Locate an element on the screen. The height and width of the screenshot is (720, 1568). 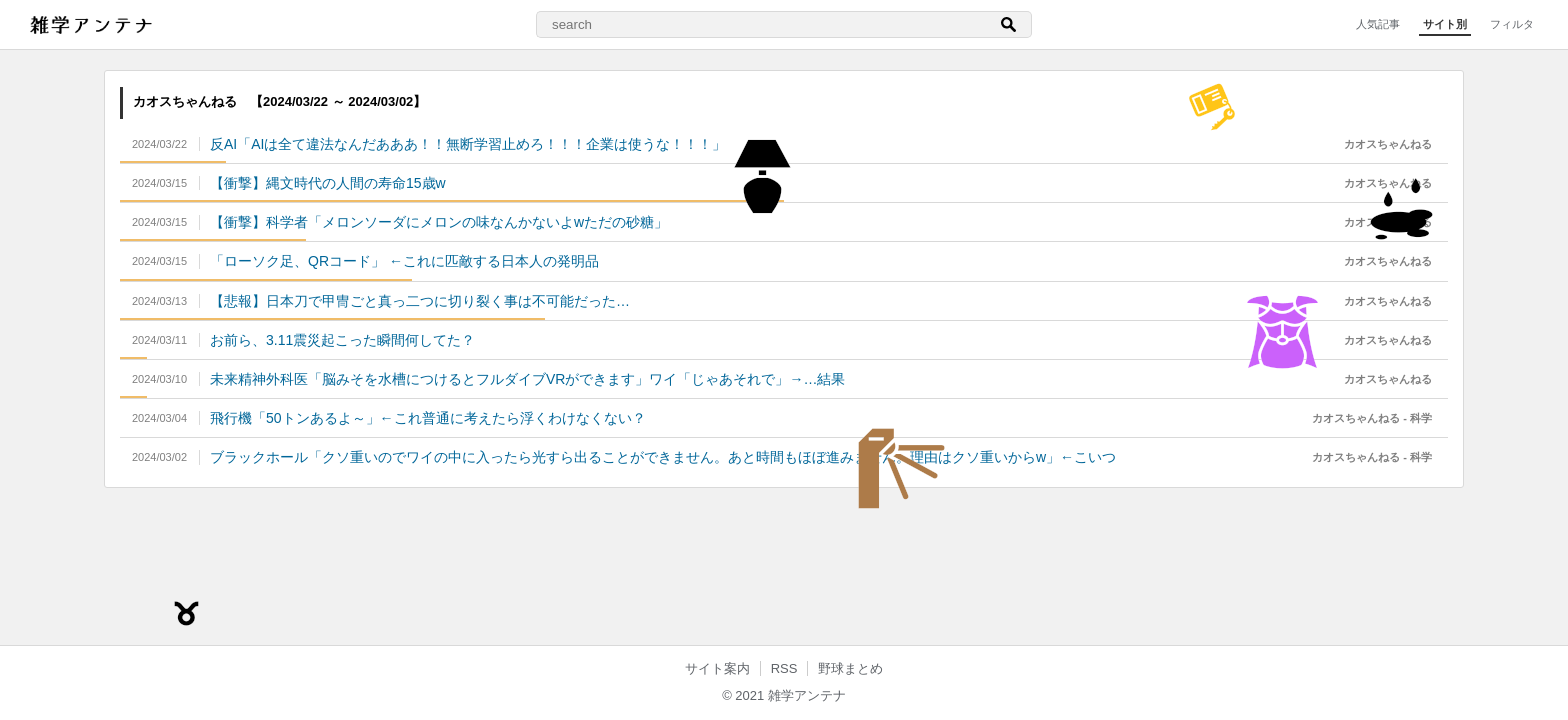
indicates a water leak or fluid spill is located at coordinates (1401, 208).